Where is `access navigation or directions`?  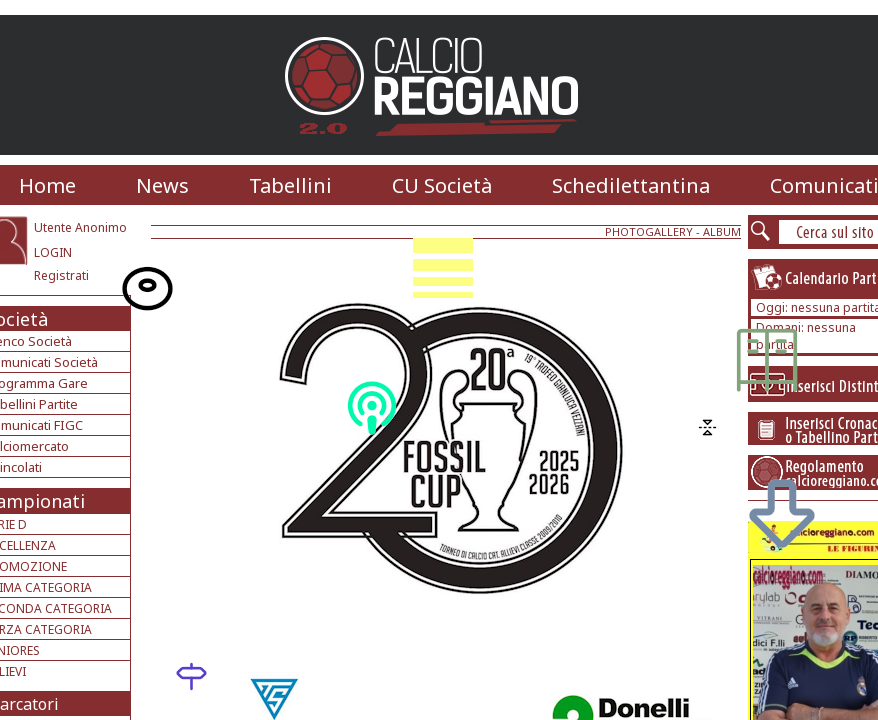
access navigation or directions is located at coordinates (191, 676).